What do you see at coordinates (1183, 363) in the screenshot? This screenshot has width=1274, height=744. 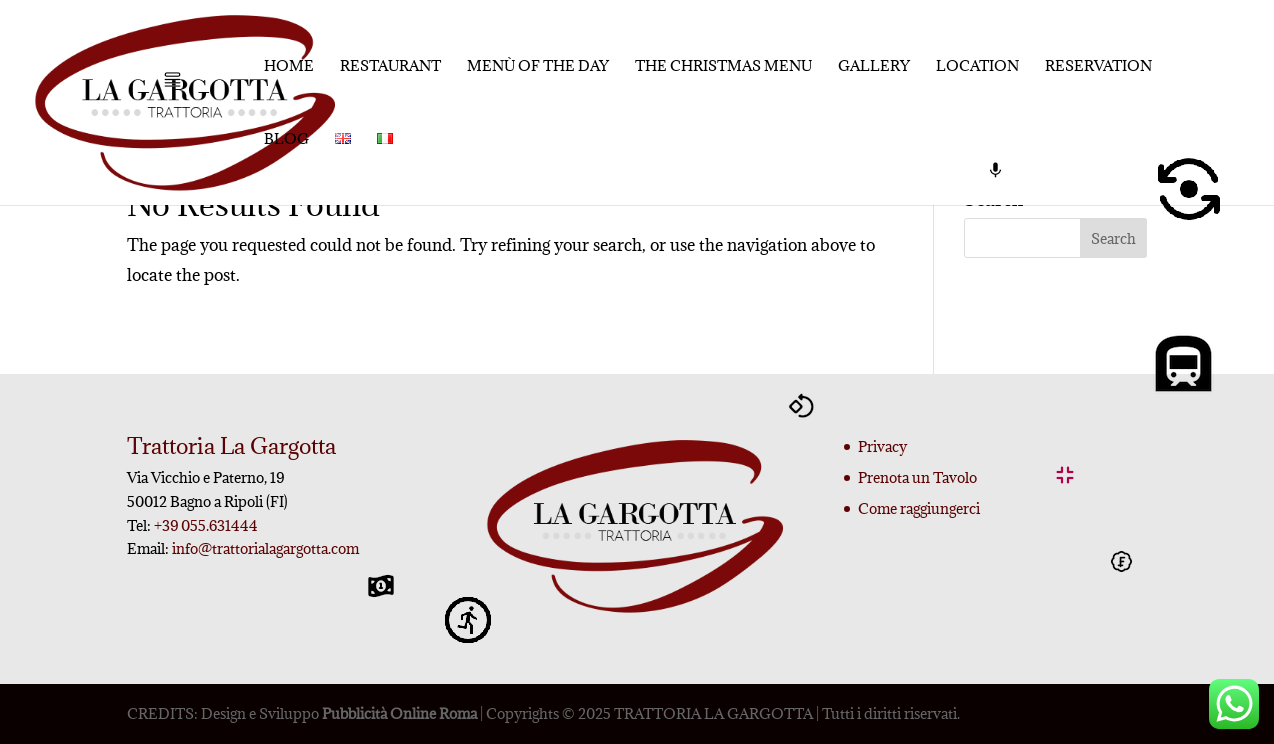 I see `view subway or metro transit options` at bounding box center [1183, 363].